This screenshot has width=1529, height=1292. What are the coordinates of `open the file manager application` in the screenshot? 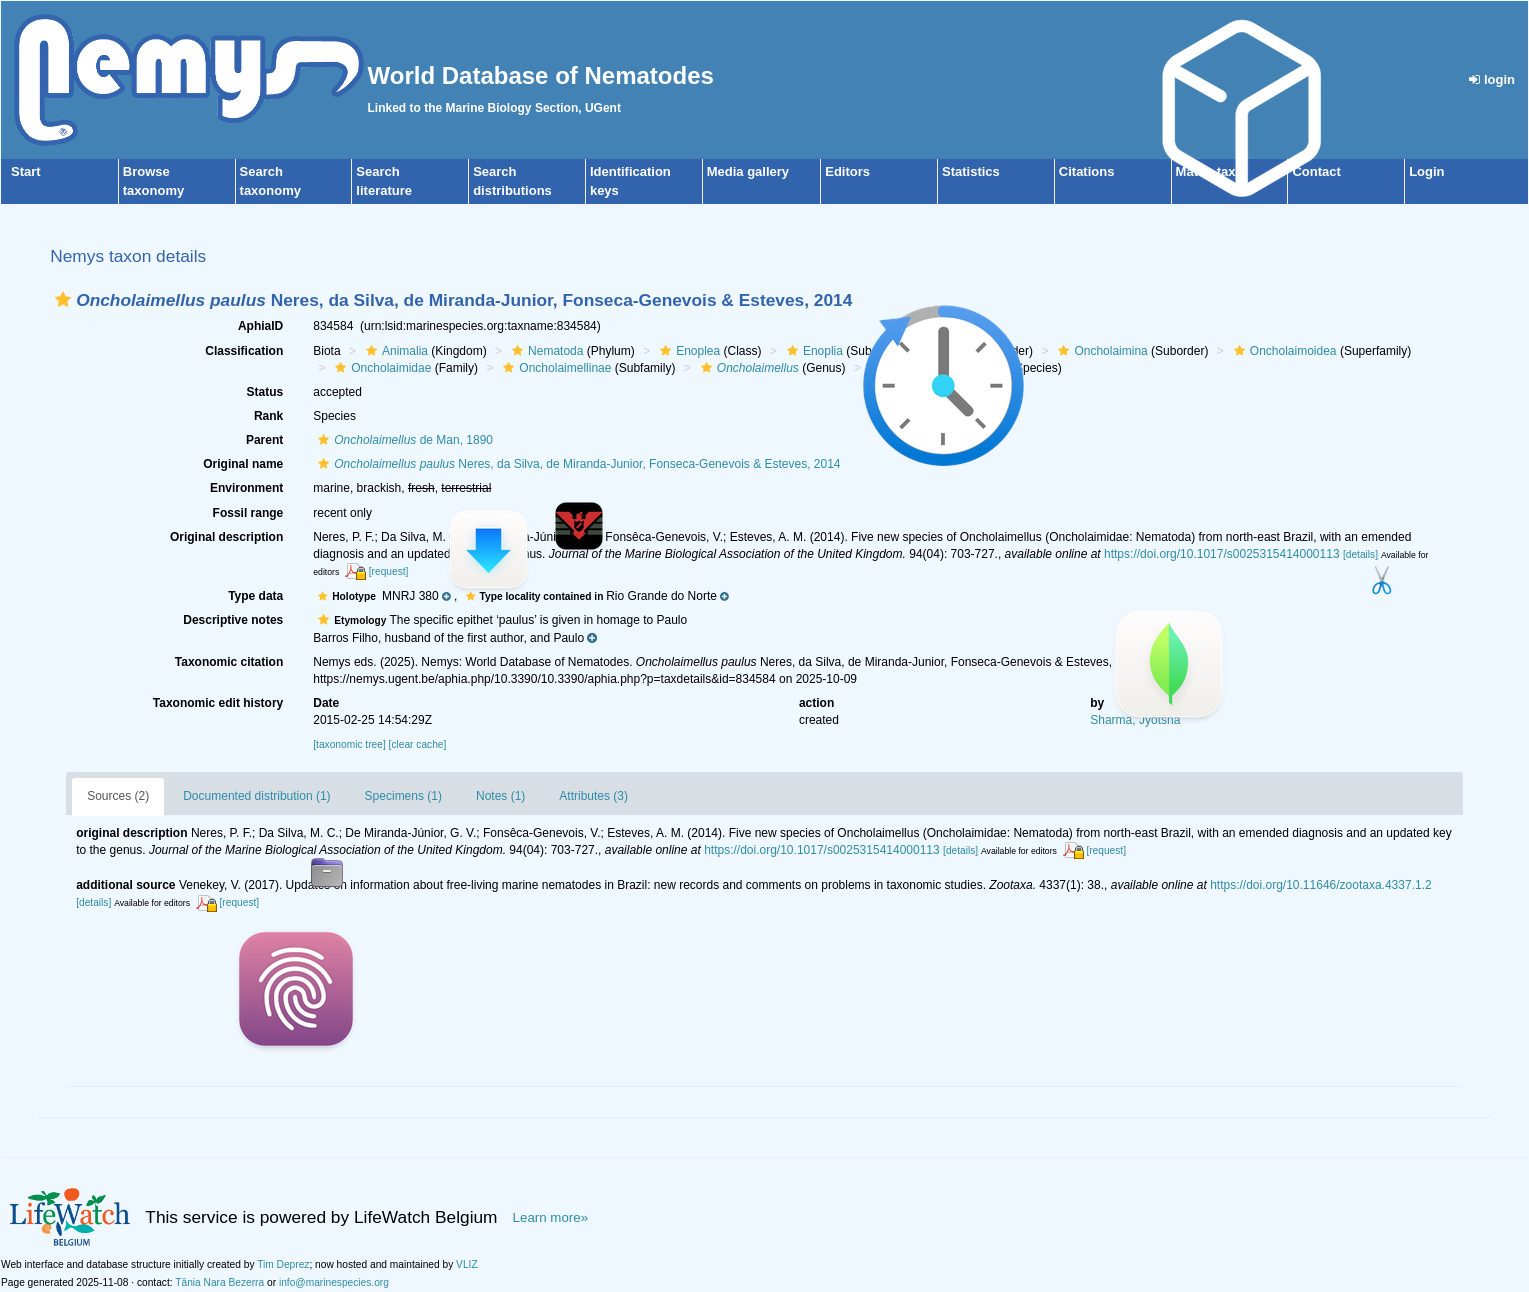 It's located at (327, 872).